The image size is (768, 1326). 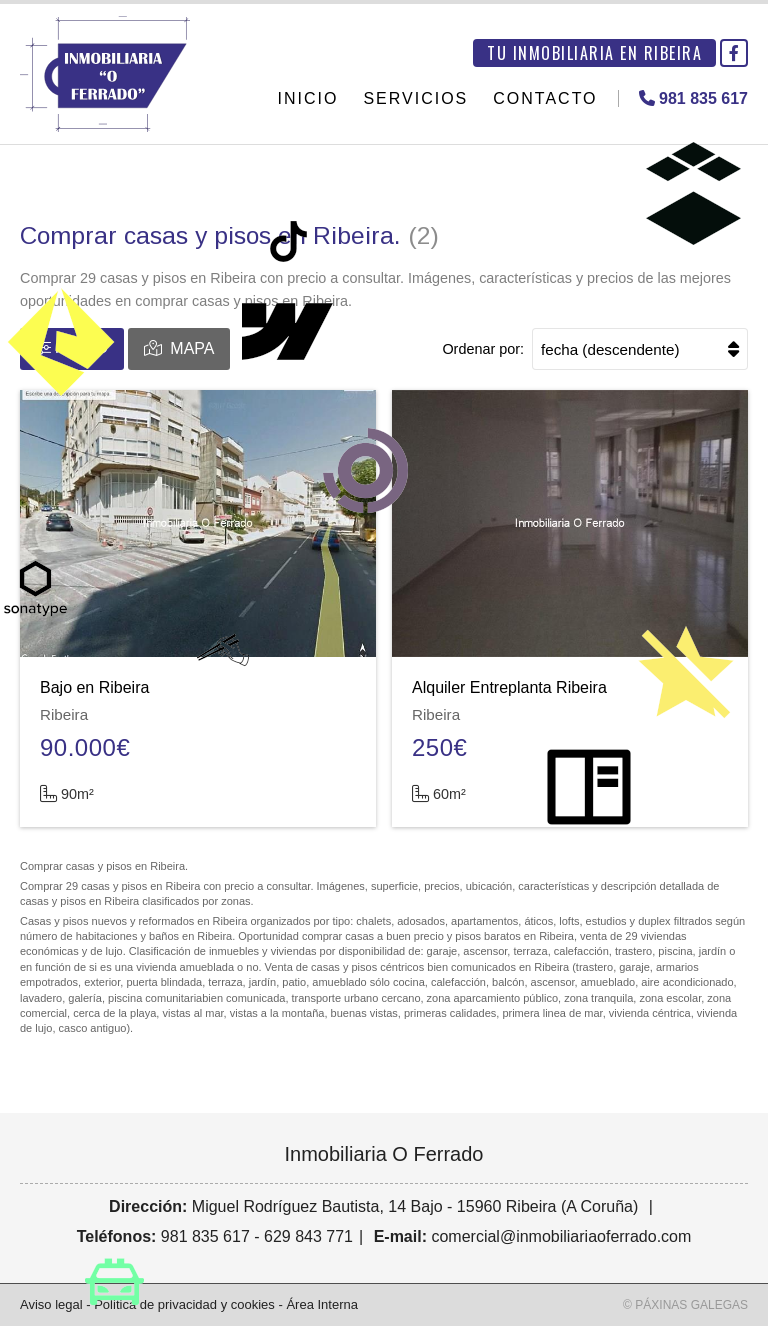 I want to click on open reading mode or e-reader, so click(x=589, y=787).